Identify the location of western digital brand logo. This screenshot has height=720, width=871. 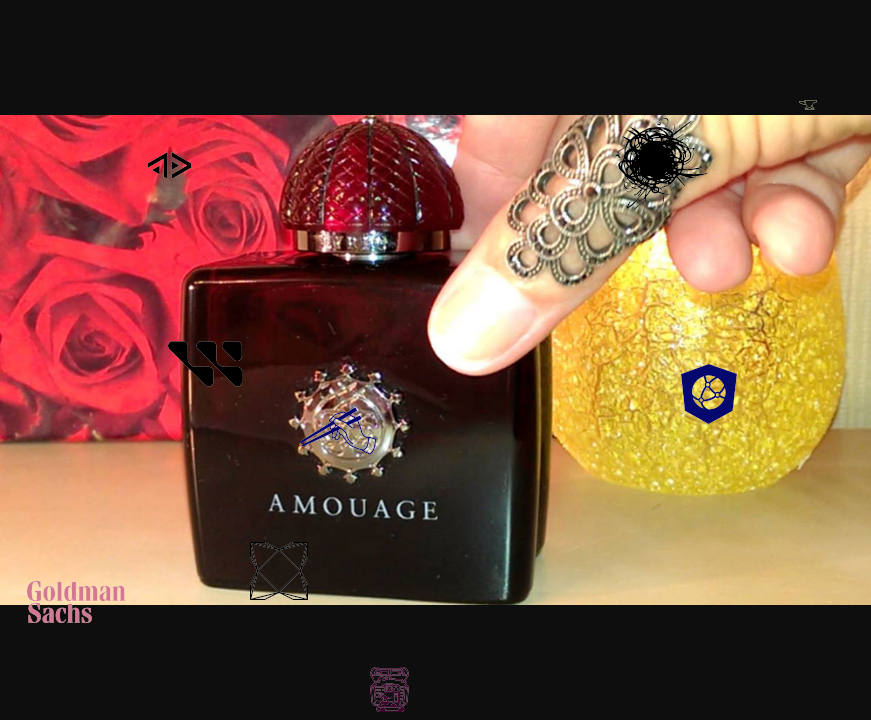
(205, 364).